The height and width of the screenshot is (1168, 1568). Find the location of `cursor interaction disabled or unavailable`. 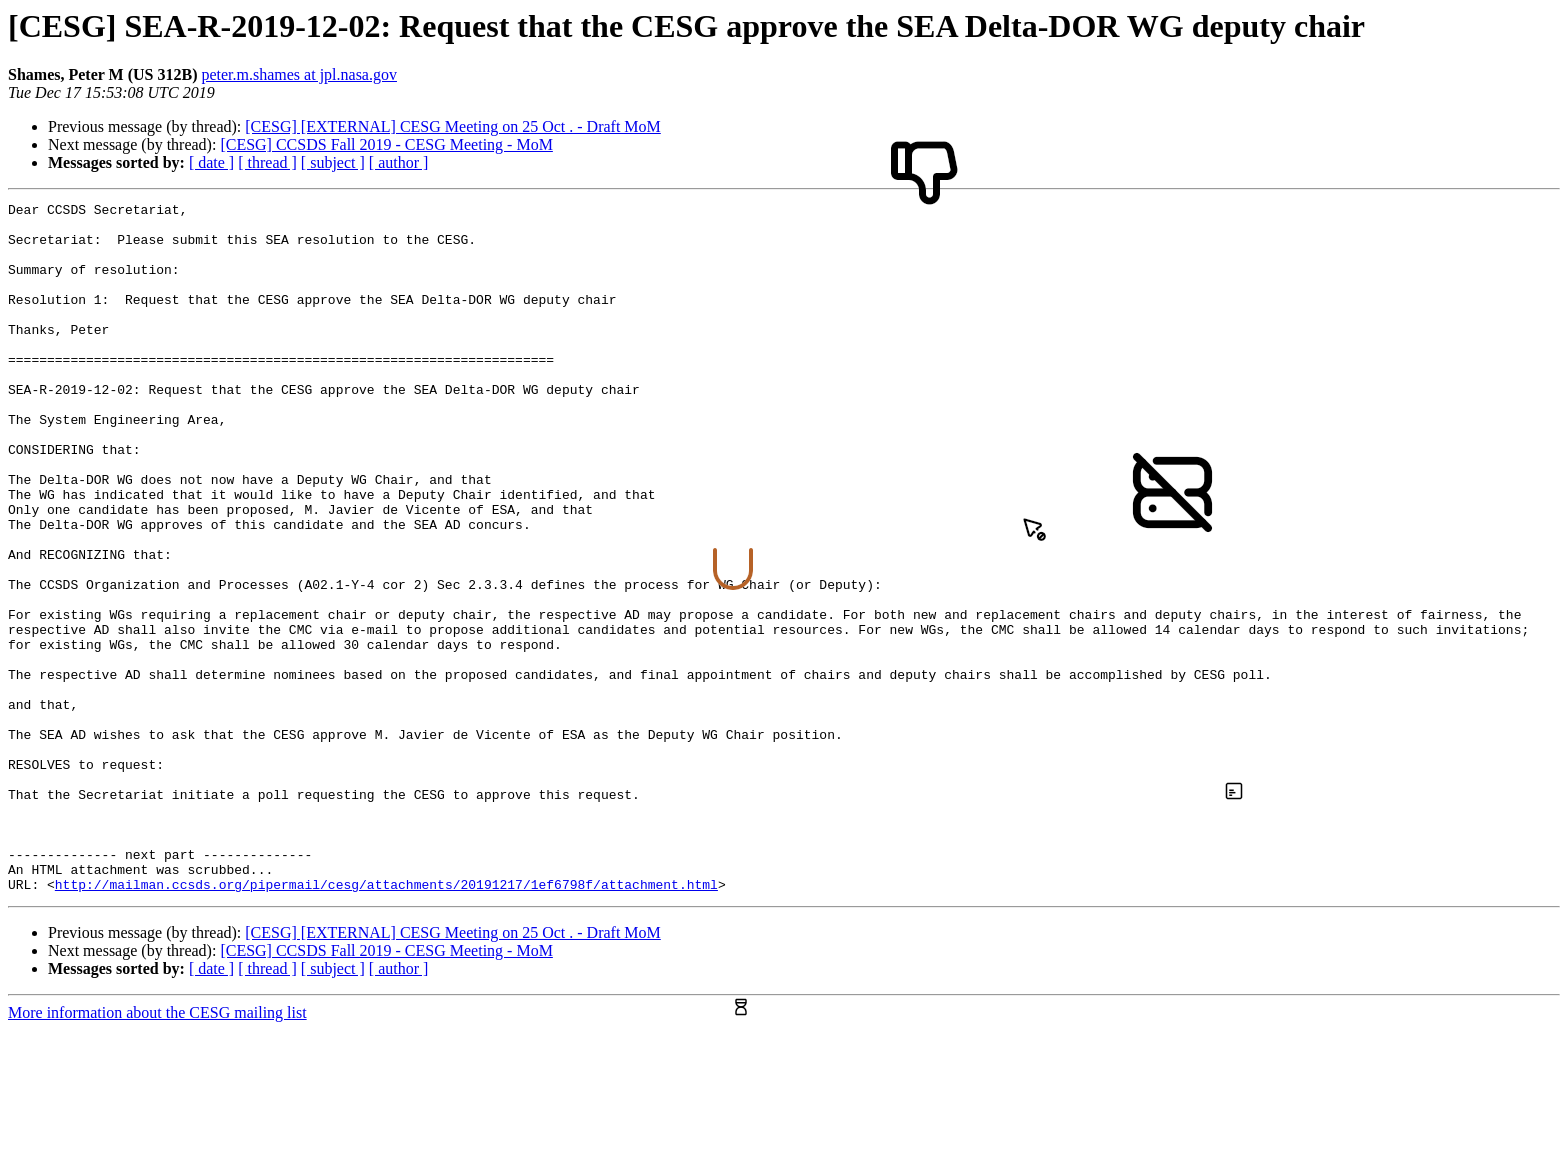

cursor interaction disabled or unavailable is located at coordinates (1033, 528).